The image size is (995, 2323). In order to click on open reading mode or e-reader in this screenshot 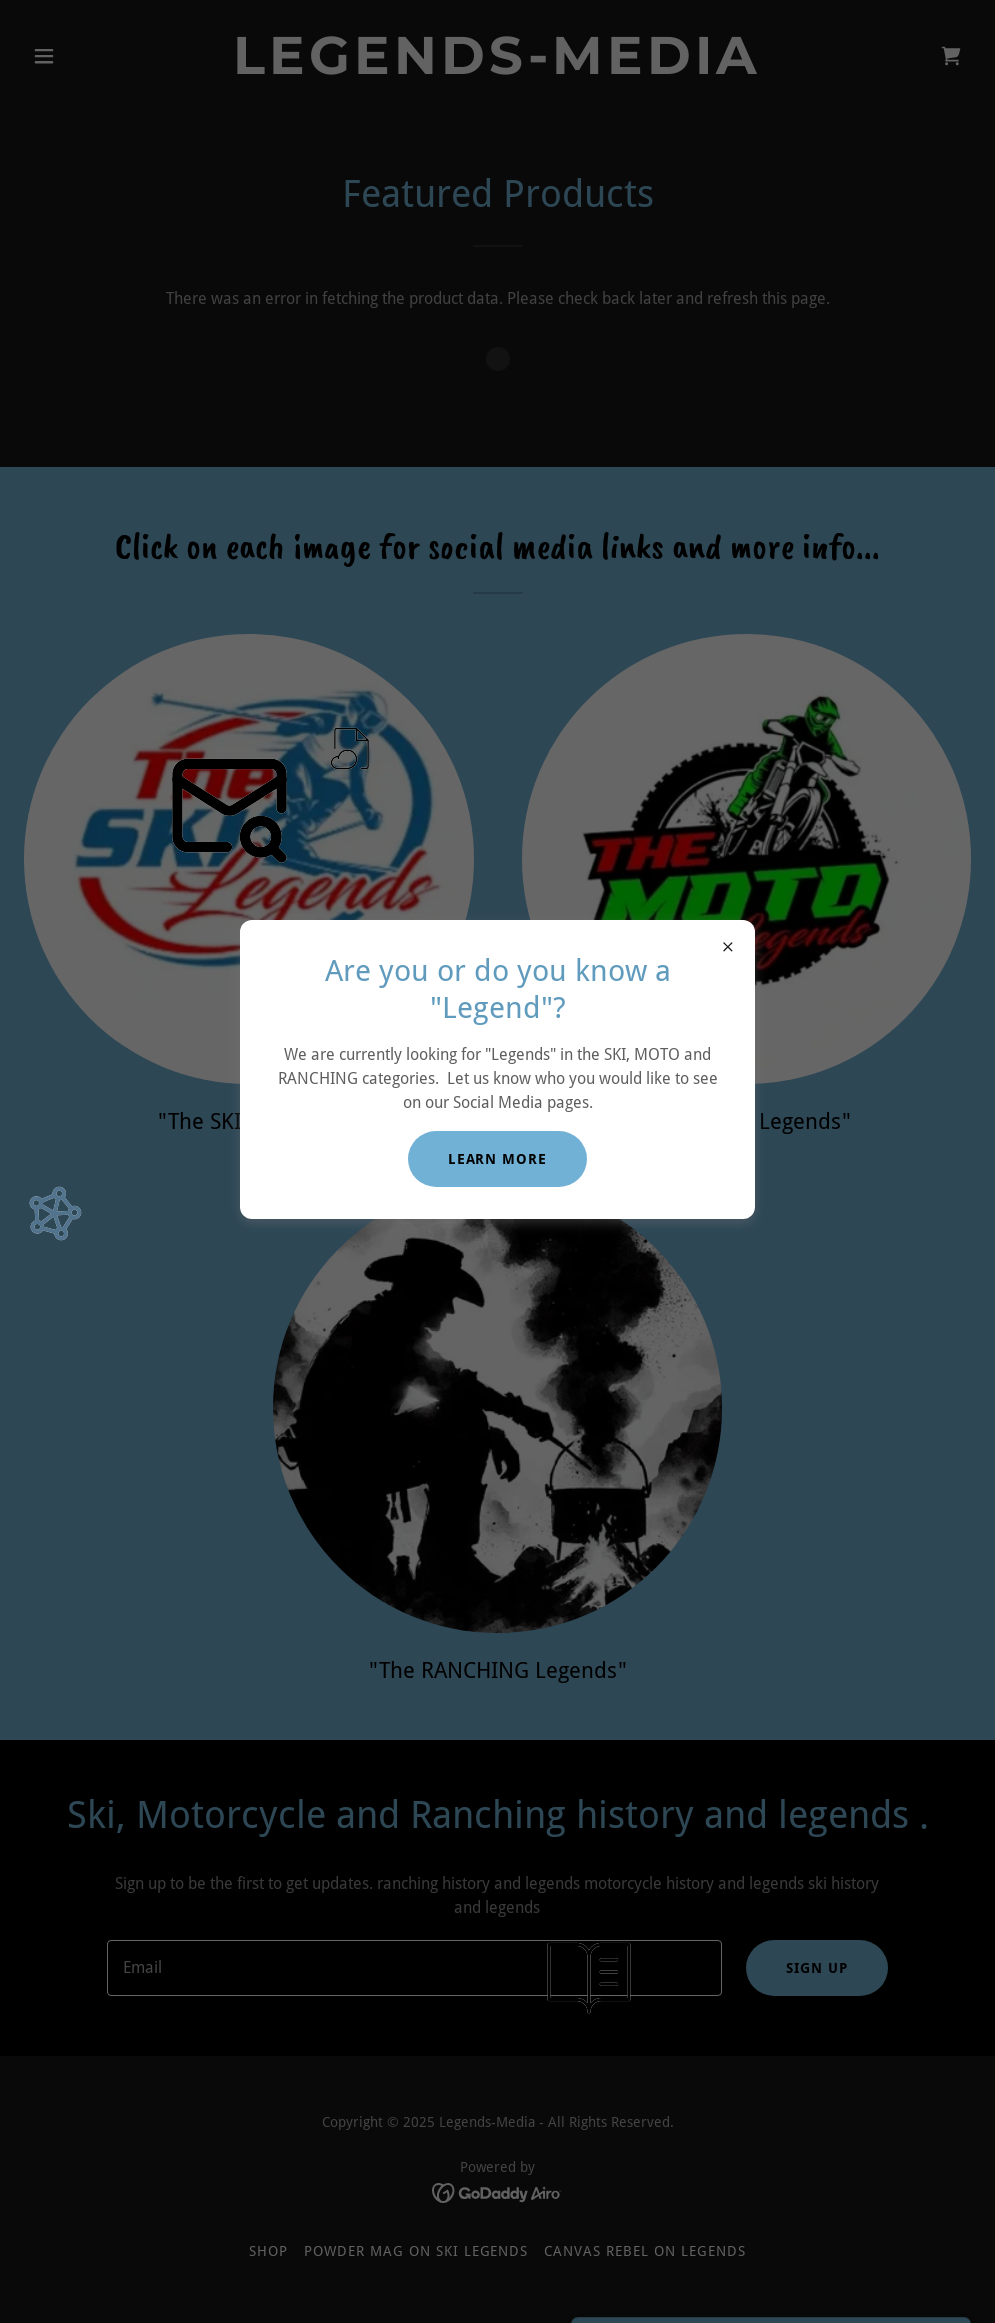, I will do `click(589, 1972)`.